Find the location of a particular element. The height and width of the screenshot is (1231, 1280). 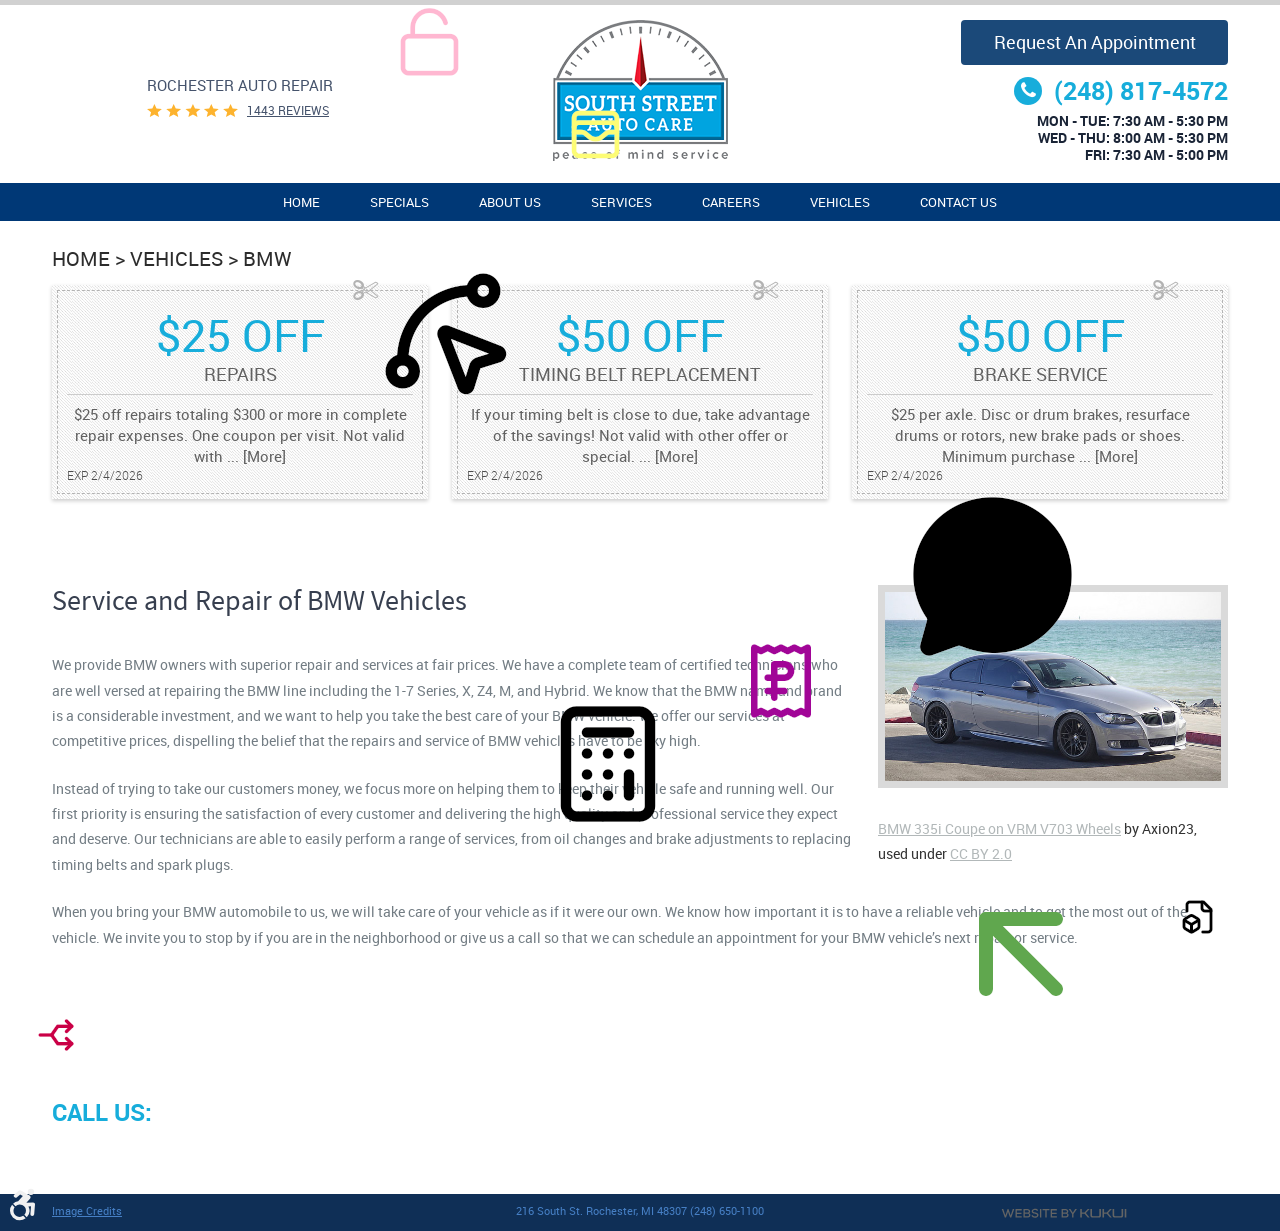

navigate to previous screen or parent folder is located at coordinates (1021, 954).